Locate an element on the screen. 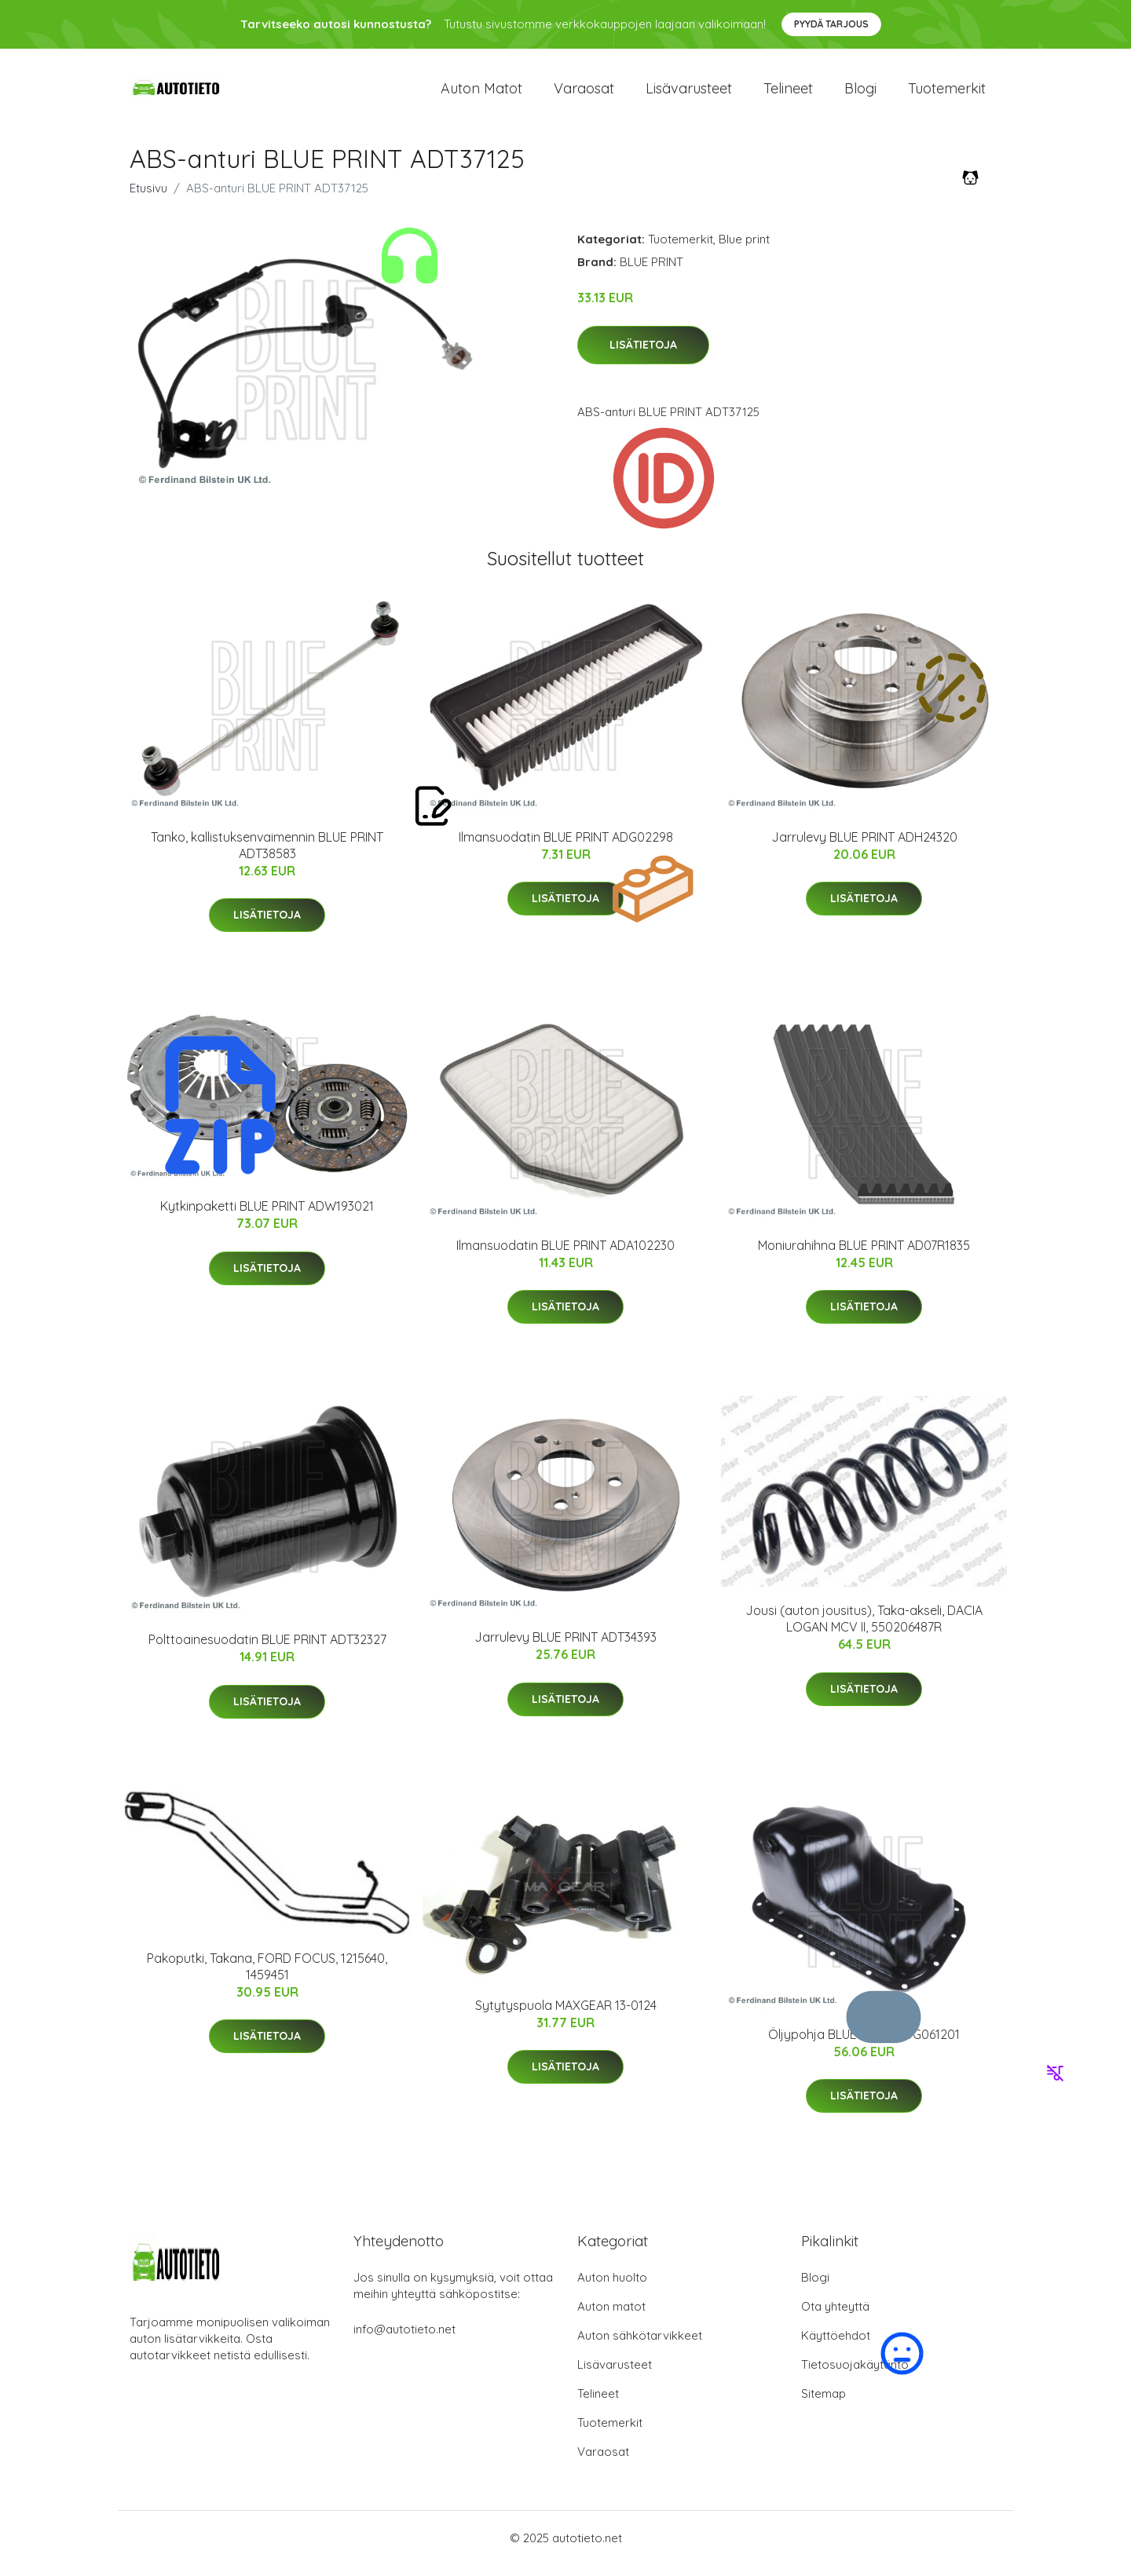 The height and width of the screenshot is (2576, 1131). indicates neutral or no reaction is located at coordinates (902, 2353).